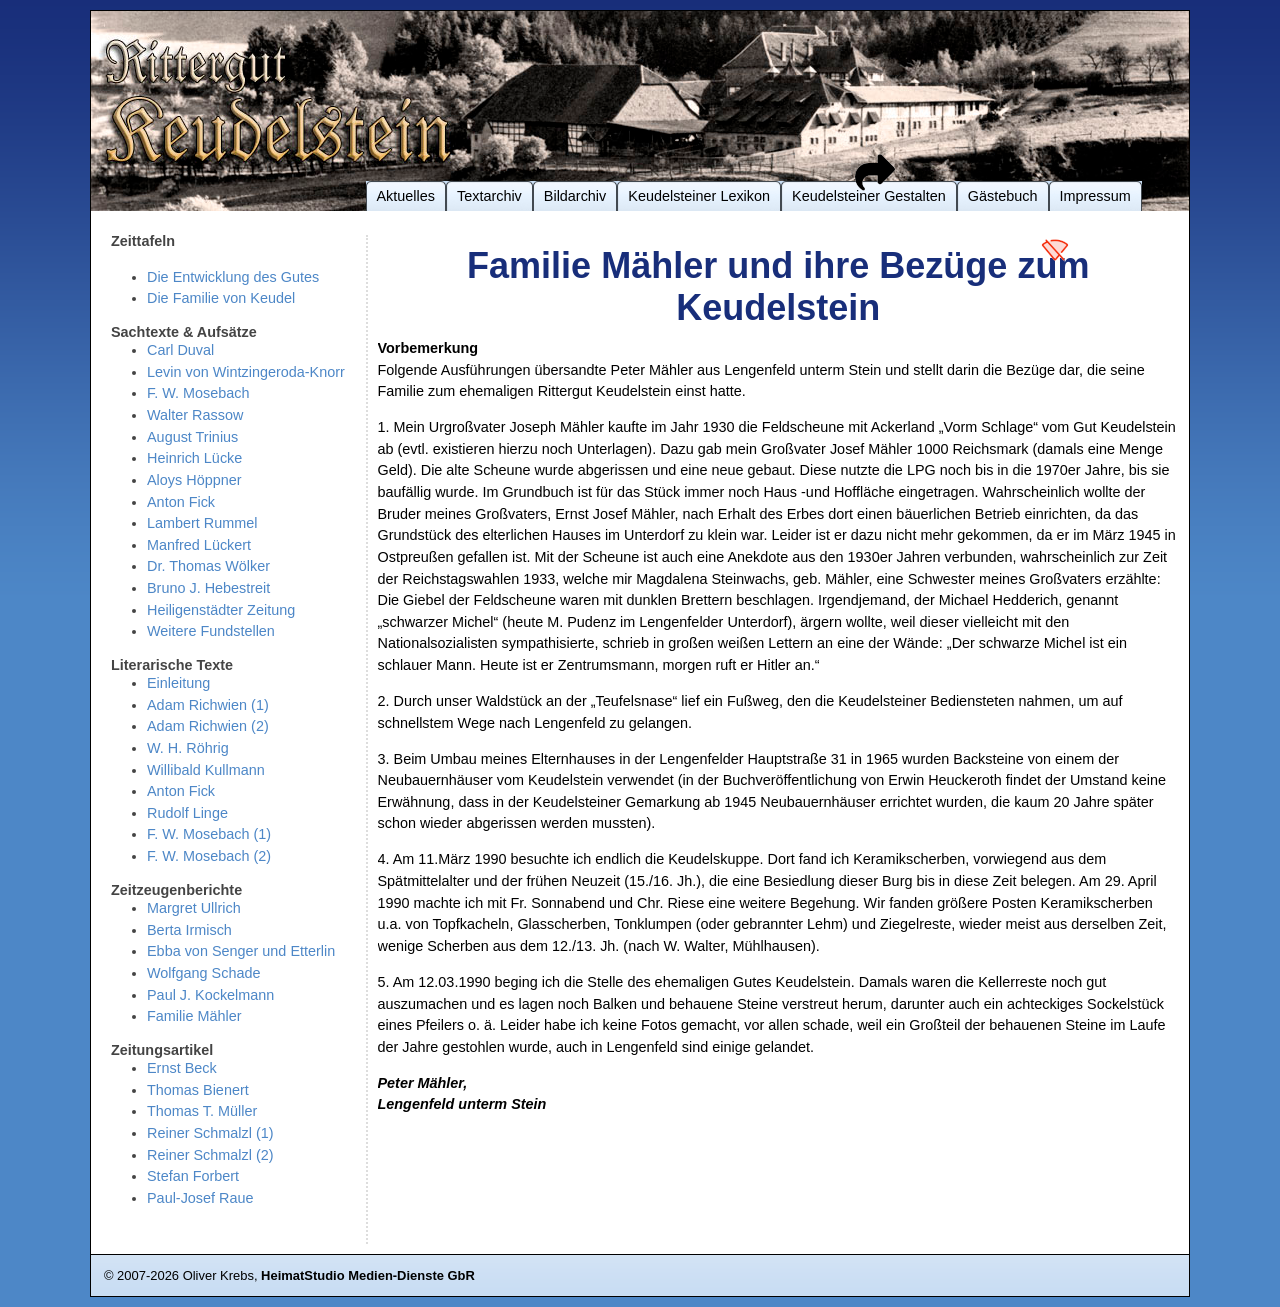  Describe the element at coordinates (875, 173) in the screenshot. I see `share this content` at that location.